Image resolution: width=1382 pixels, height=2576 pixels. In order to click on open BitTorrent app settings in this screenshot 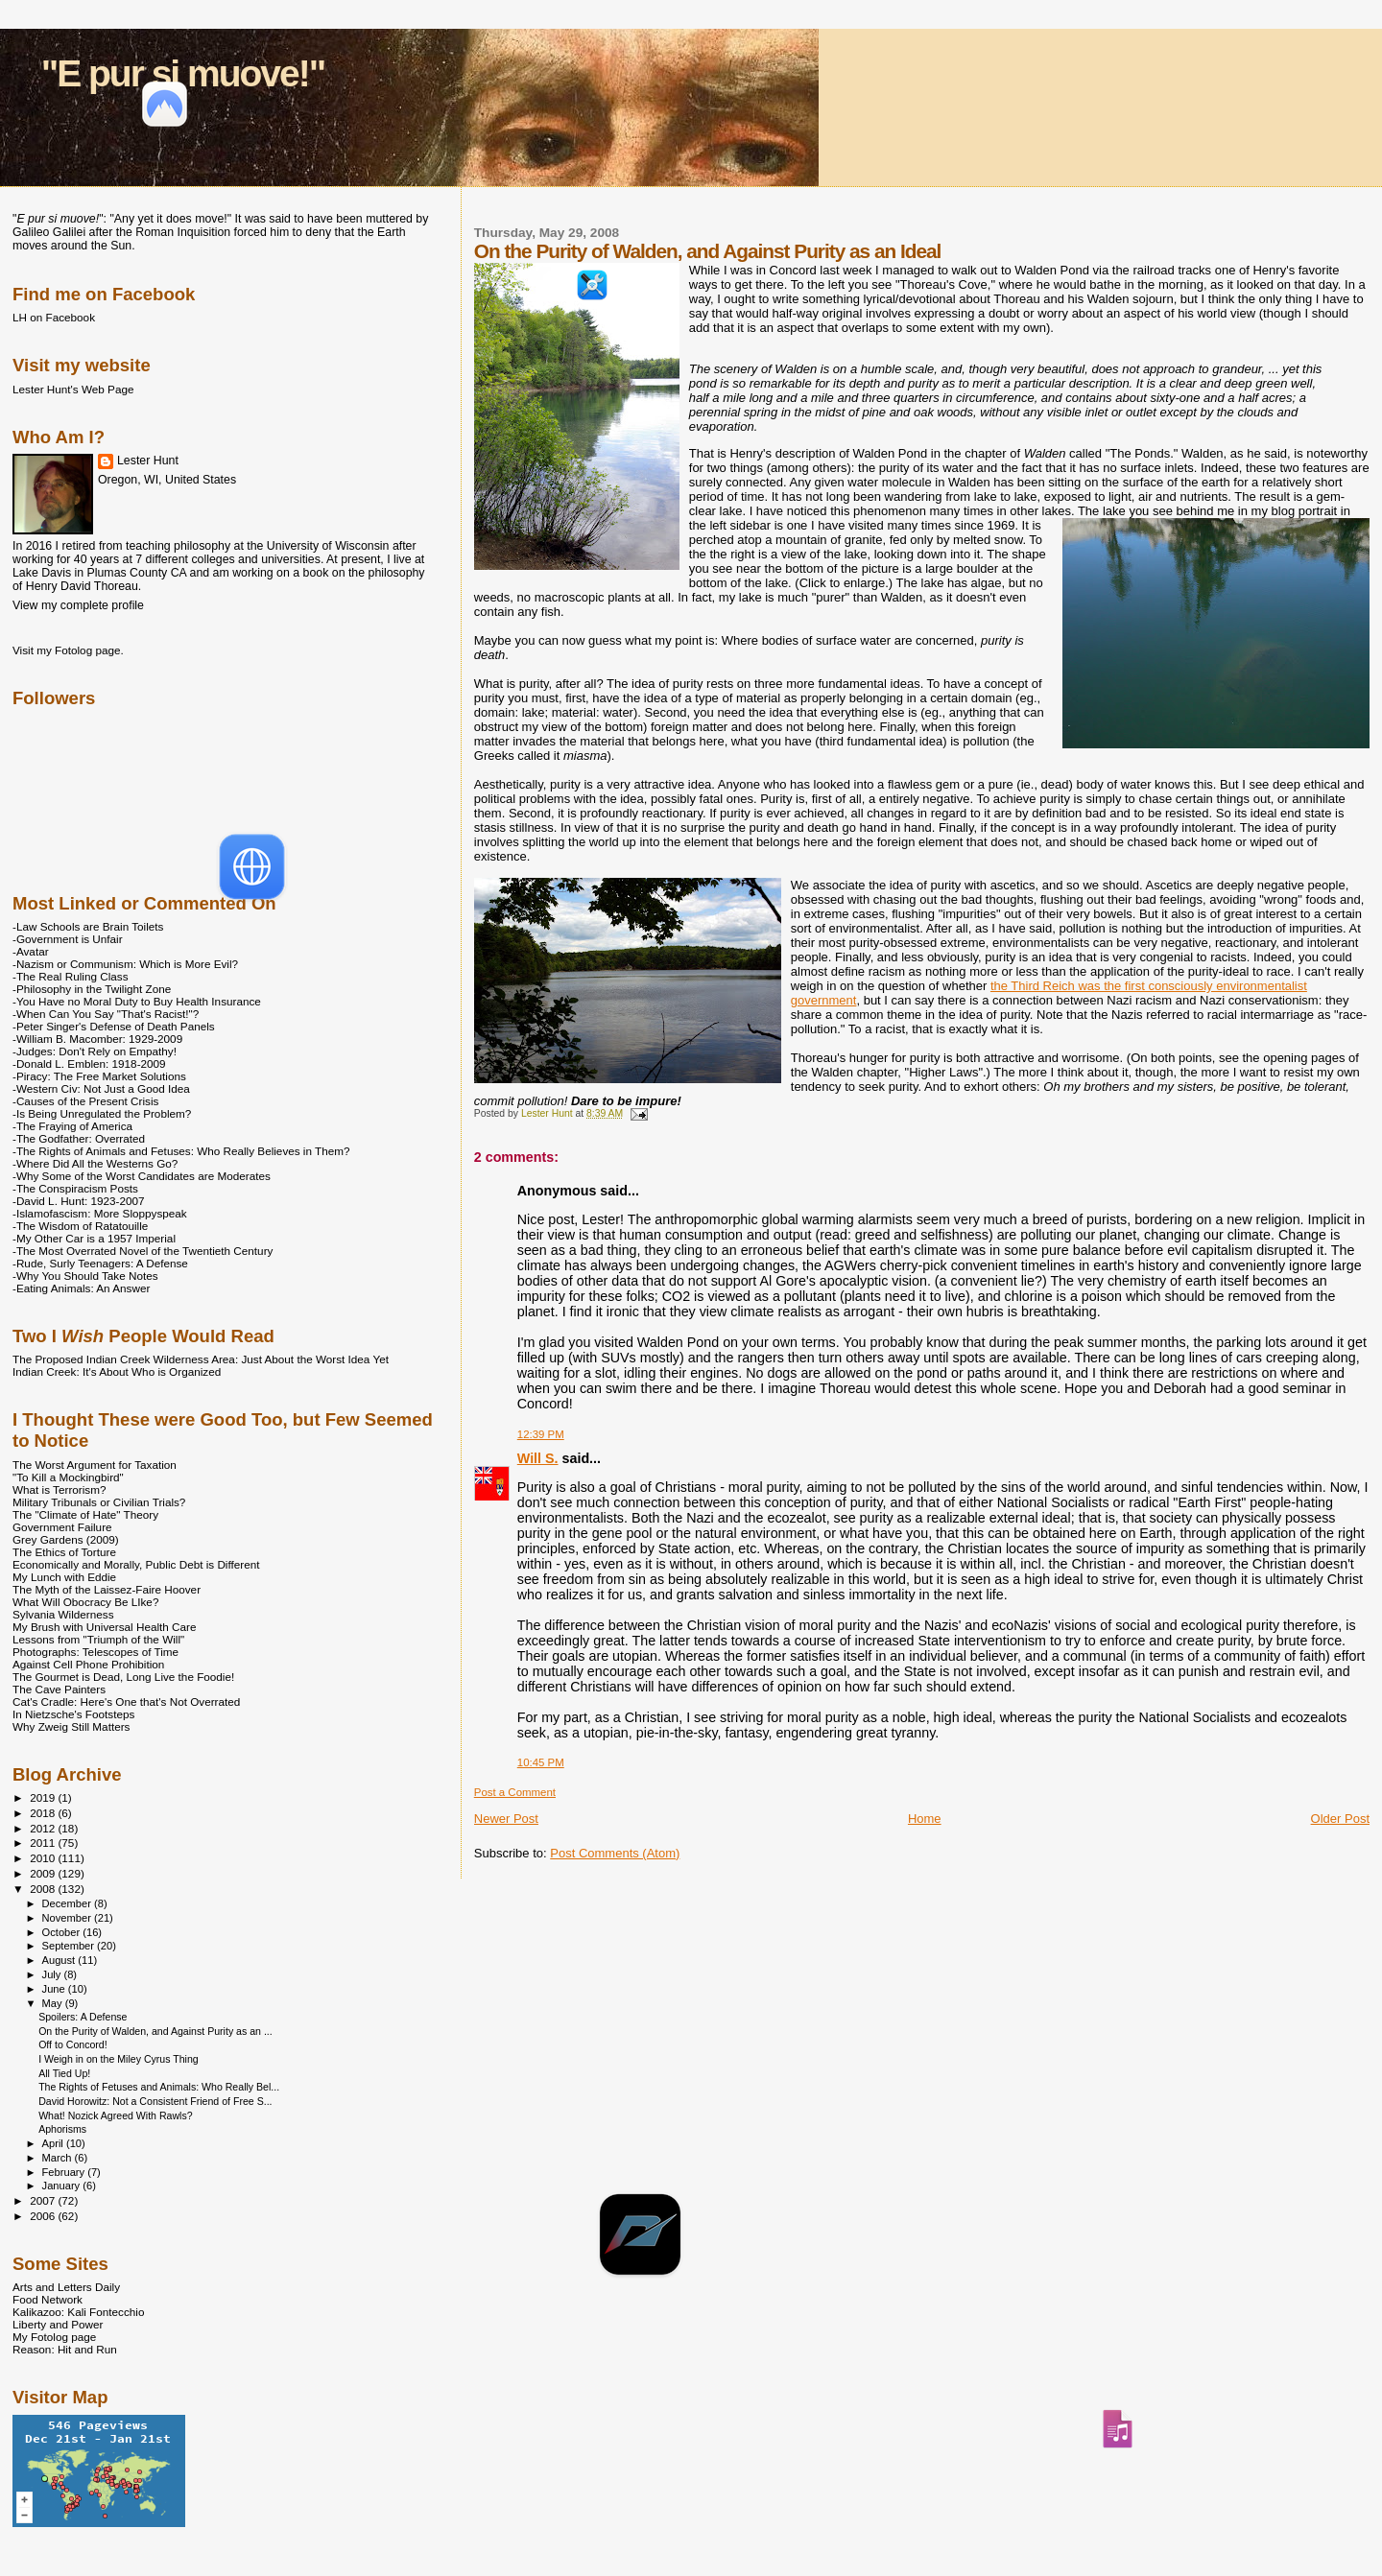, I will do `click(251, 867)`.